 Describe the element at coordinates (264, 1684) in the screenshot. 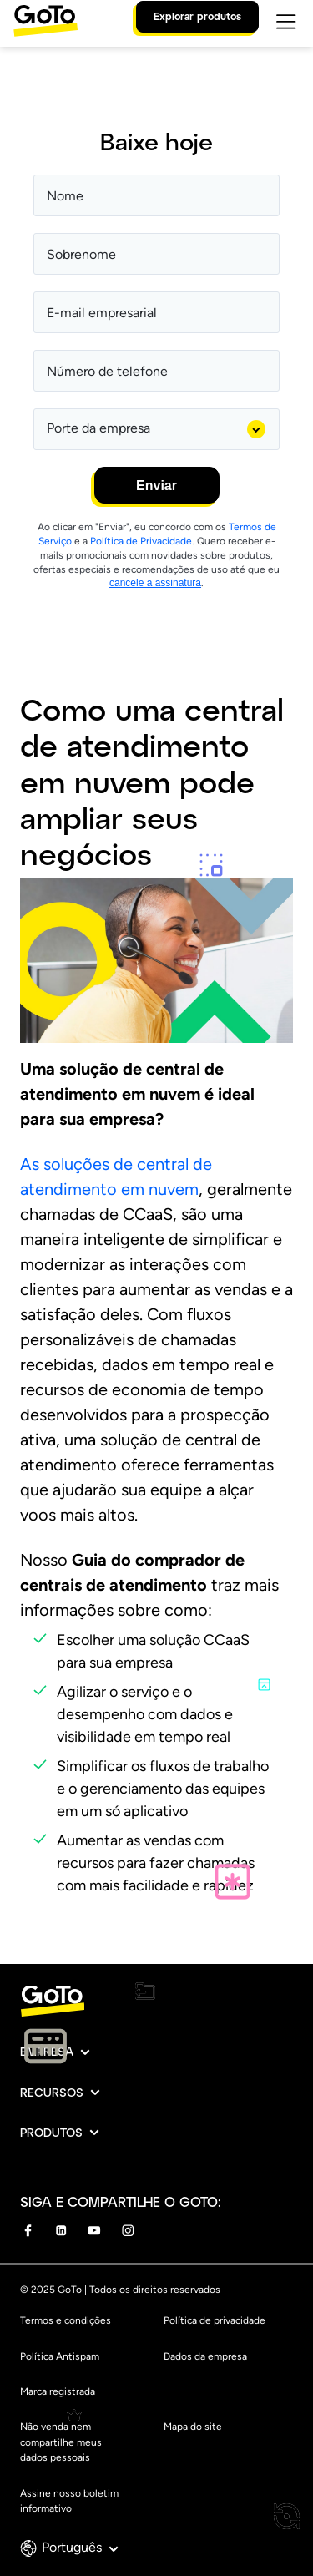

I see `collapse top panel` at that location.